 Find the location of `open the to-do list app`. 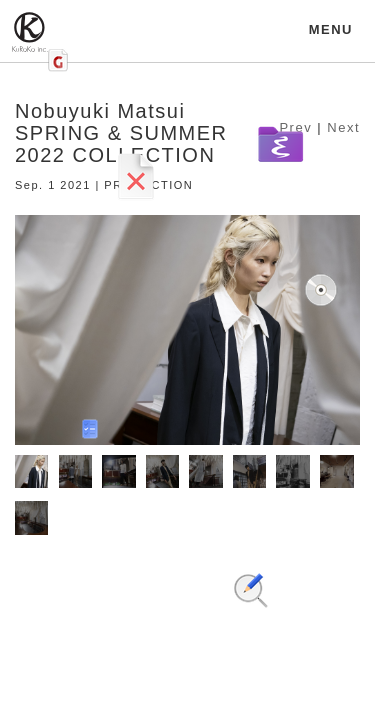

open the to-do list app is located at coordinates (90, 429).